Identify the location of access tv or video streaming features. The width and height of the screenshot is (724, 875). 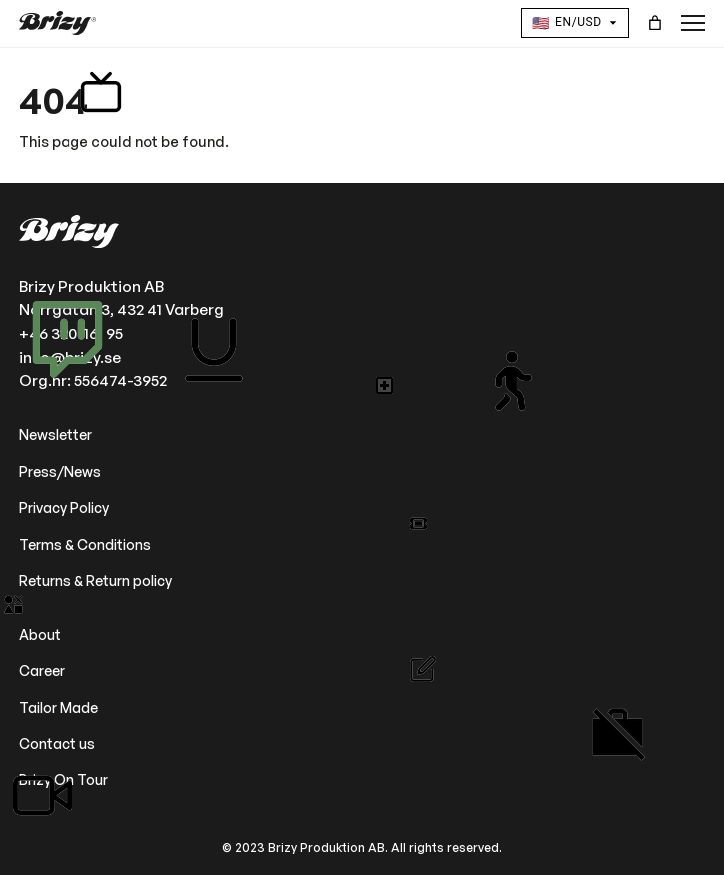
(101, 92).